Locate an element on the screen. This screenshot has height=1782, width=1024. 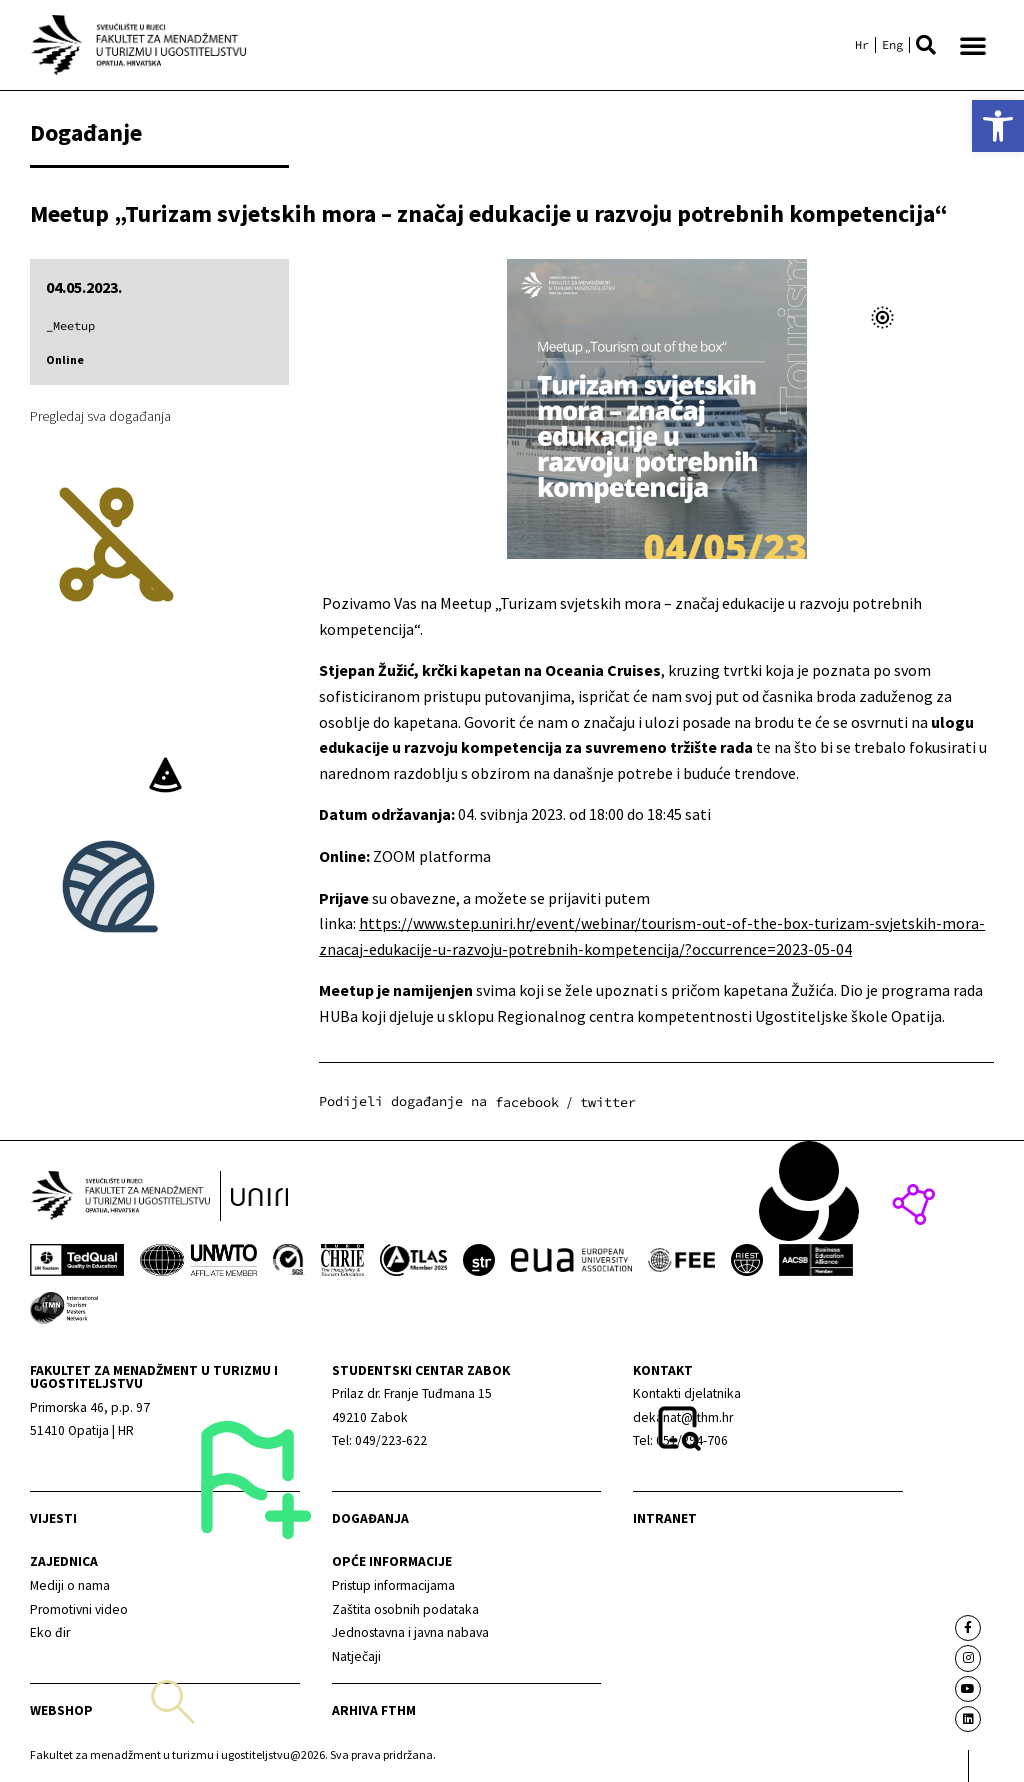
access polygon or shape drawing tool is located at coordinates (914, 1204).